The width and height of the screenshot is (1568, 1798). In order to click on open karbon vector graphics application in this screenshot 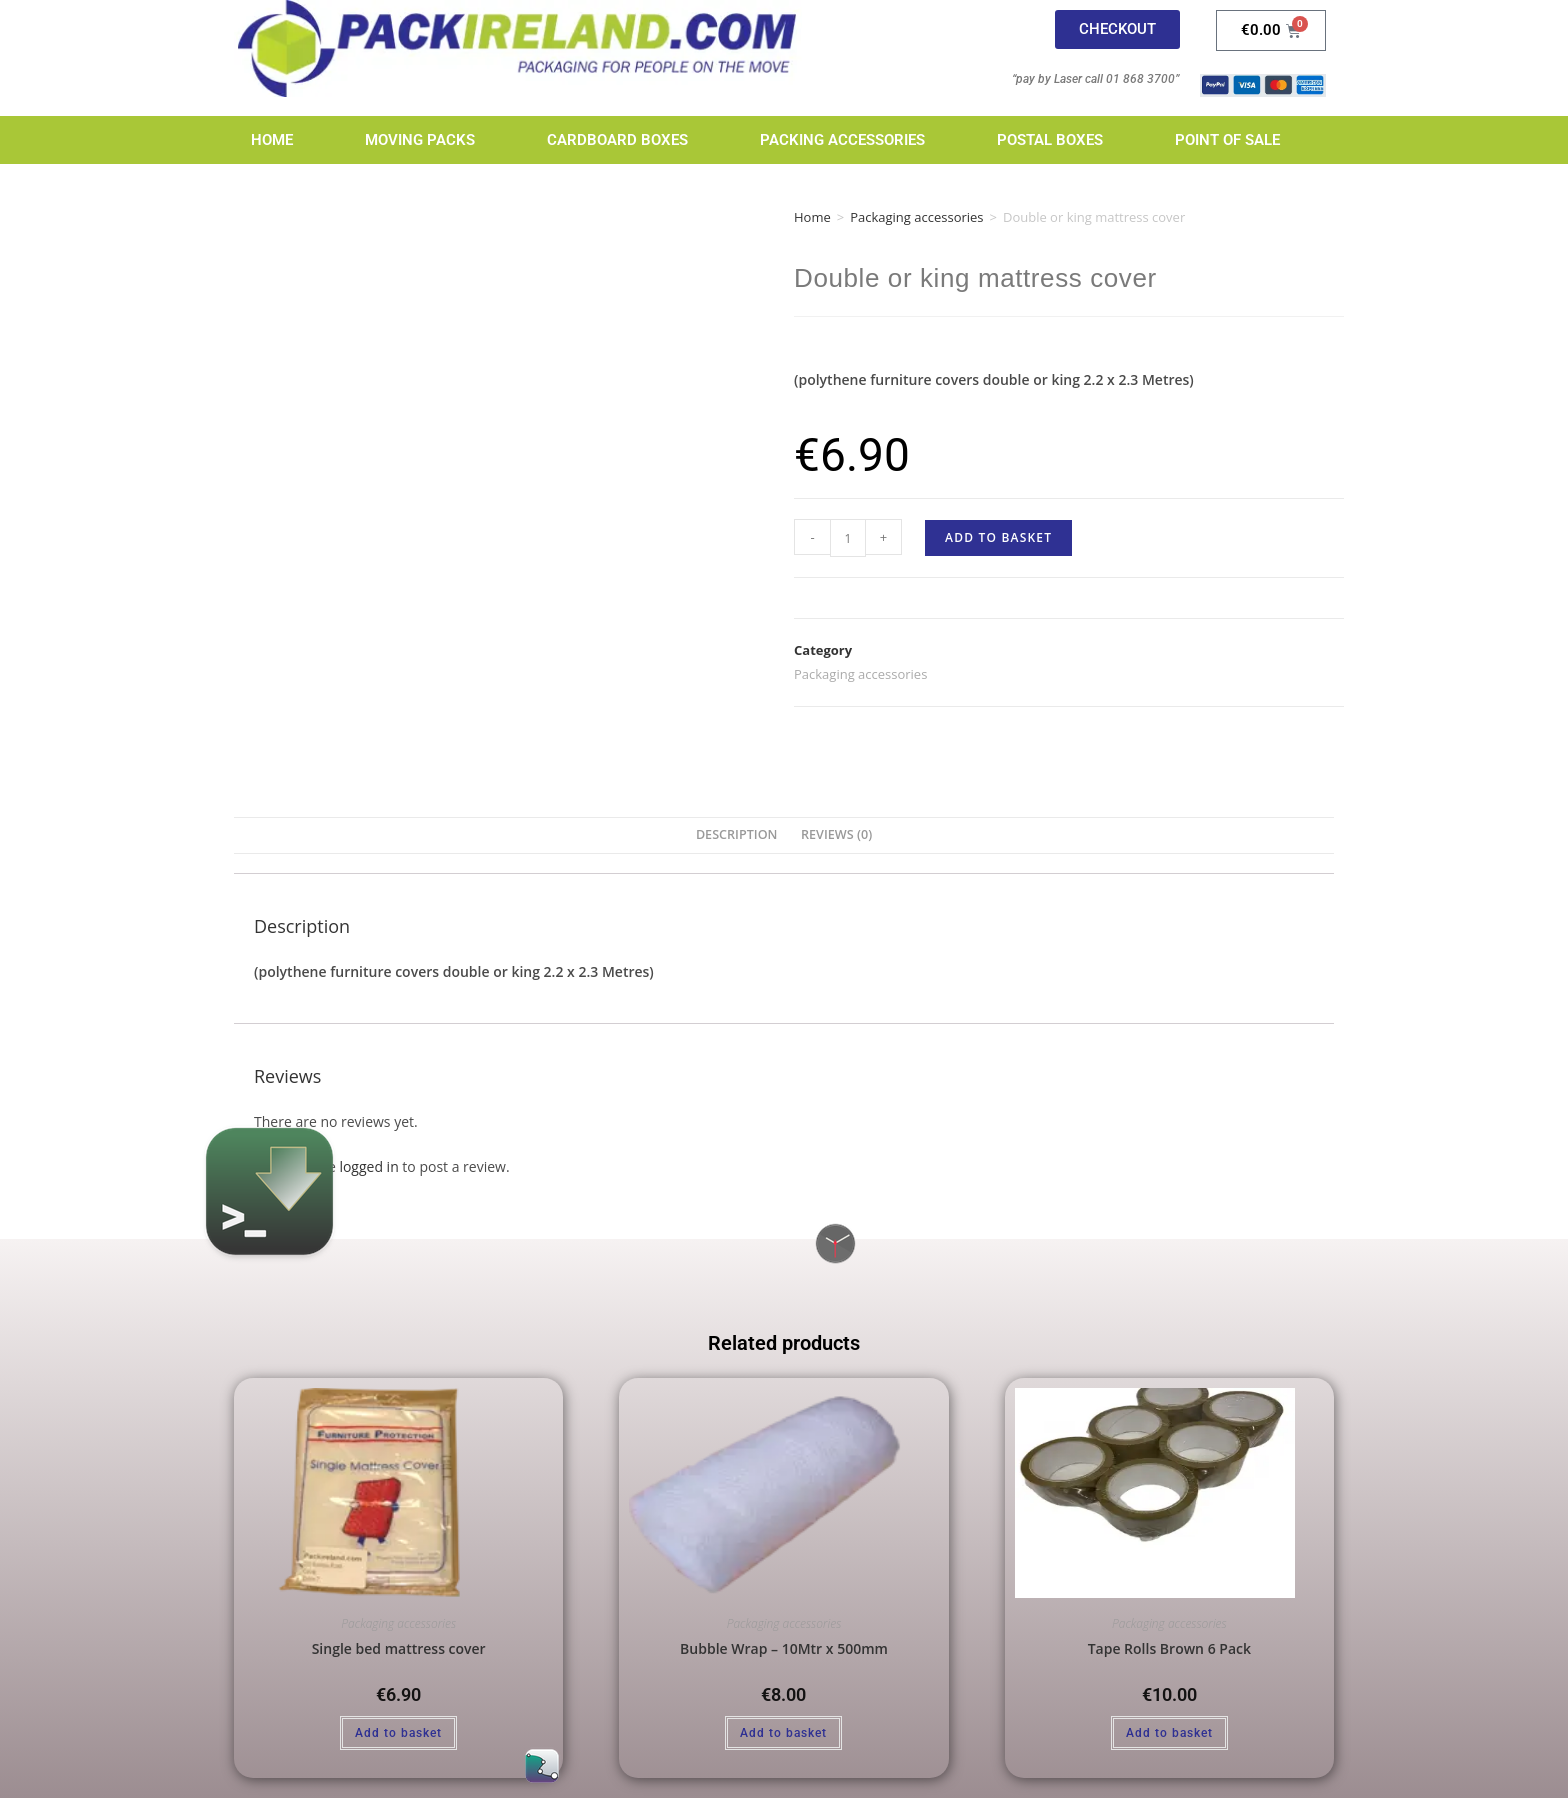, I will do `click(542, 1766)`.